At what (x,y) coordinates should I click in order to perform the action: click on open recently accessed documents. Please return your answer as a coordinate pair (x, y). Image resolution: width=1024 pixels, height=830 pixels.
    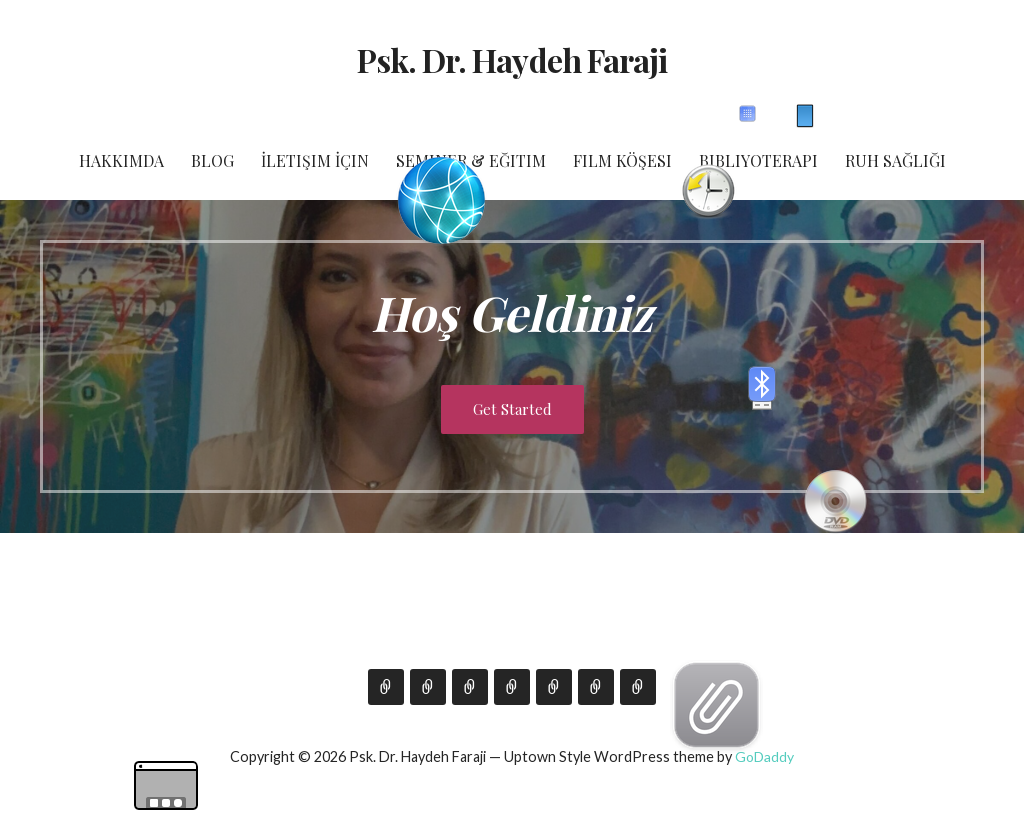
    Looking at the image, I should click on (709, 190).